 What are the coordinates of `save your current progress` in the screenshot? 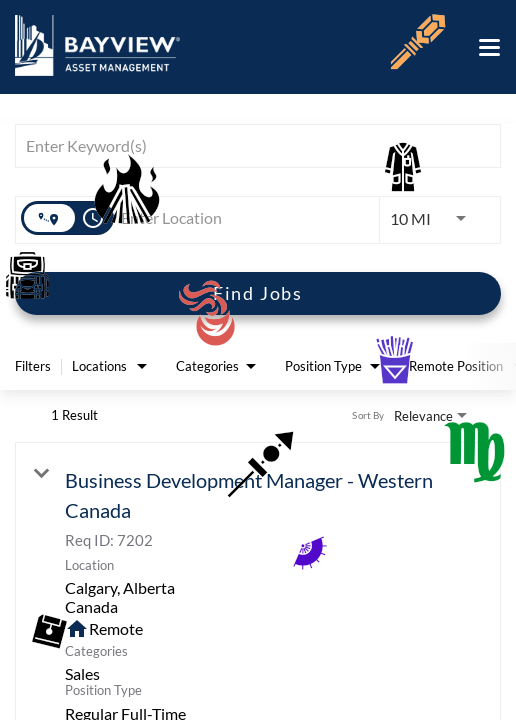 It's located at (49, 631).